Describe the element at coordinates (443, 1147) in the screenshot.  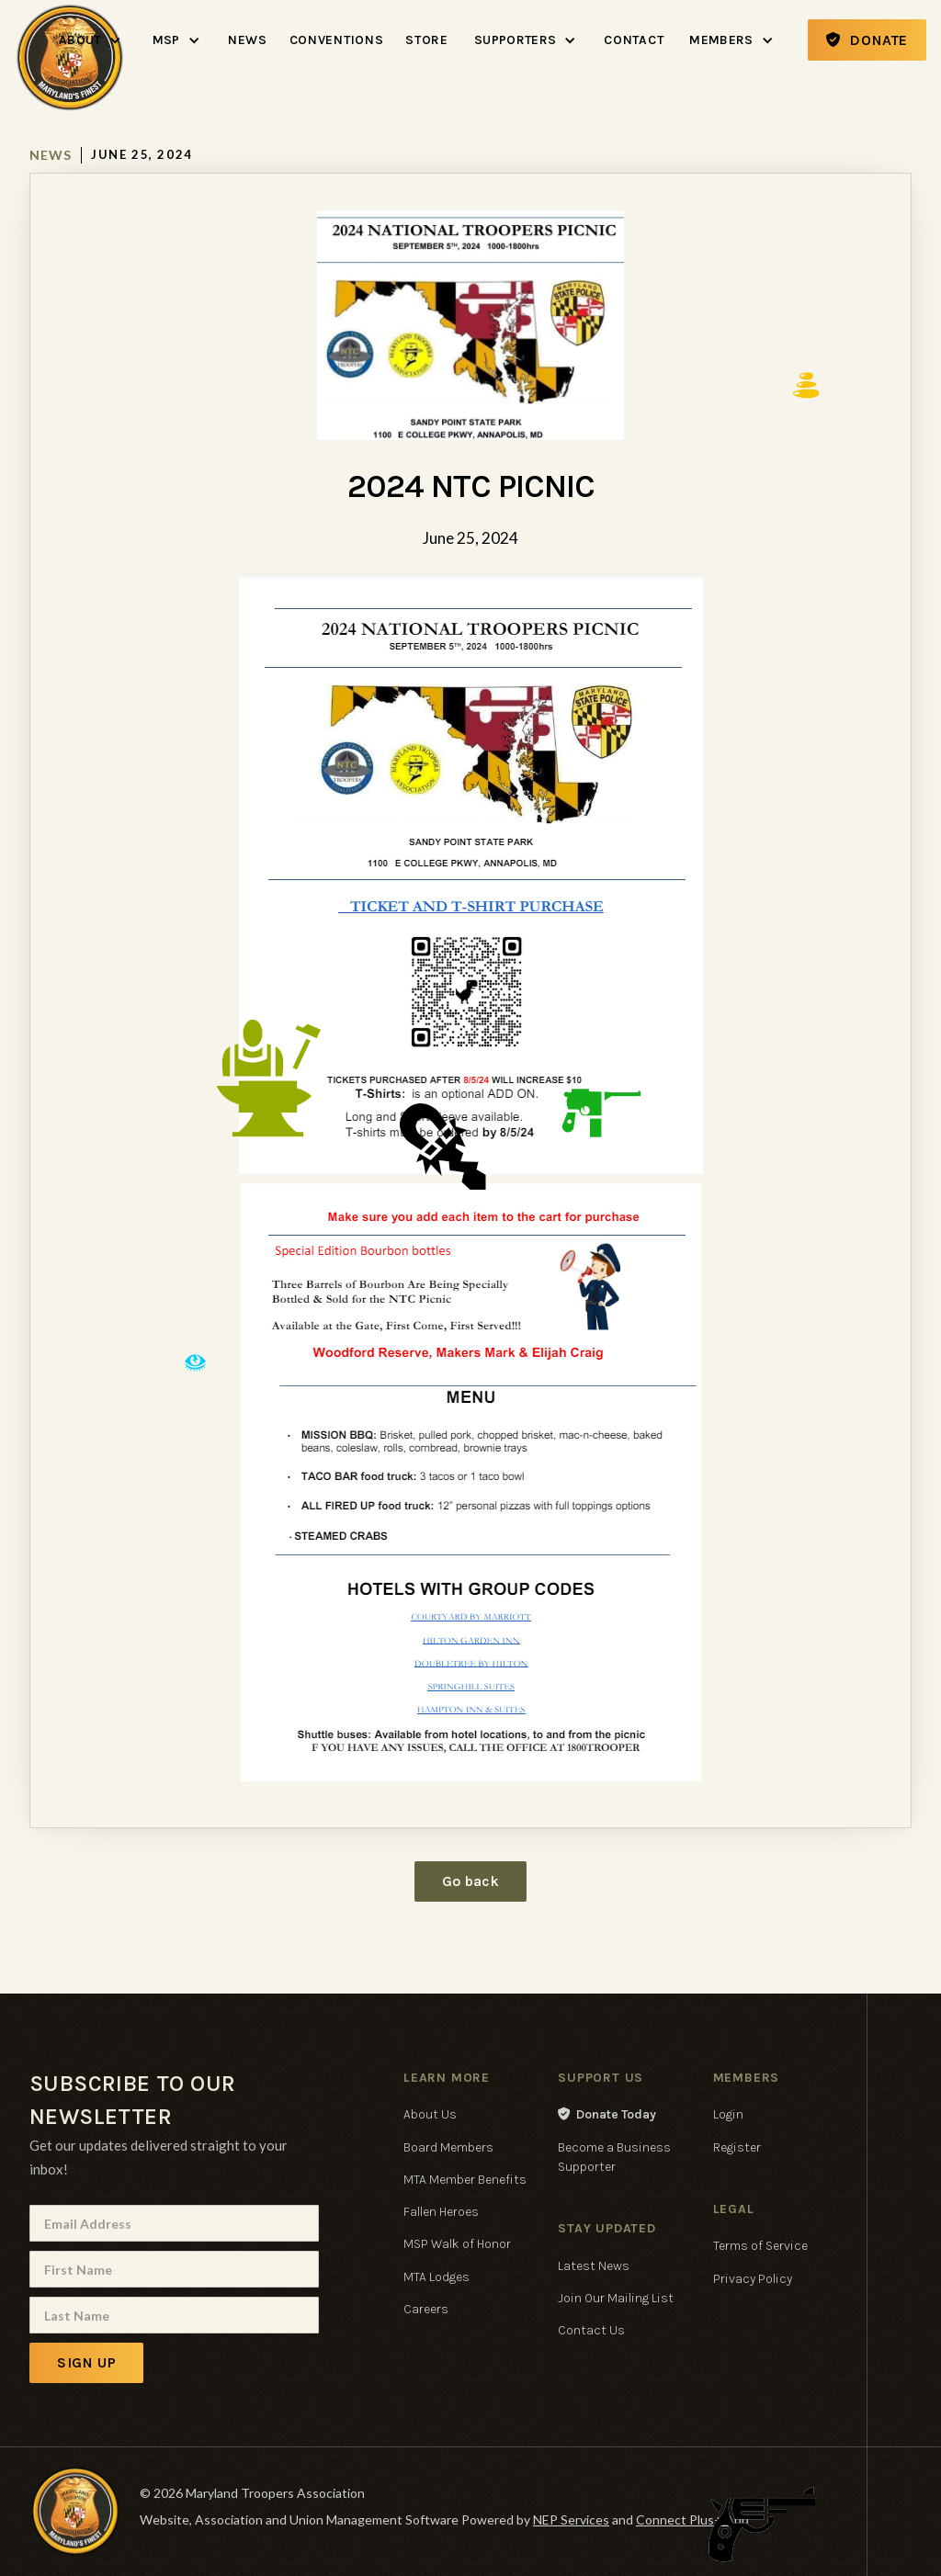
I see `activate magnetic pulse ability` at that location.